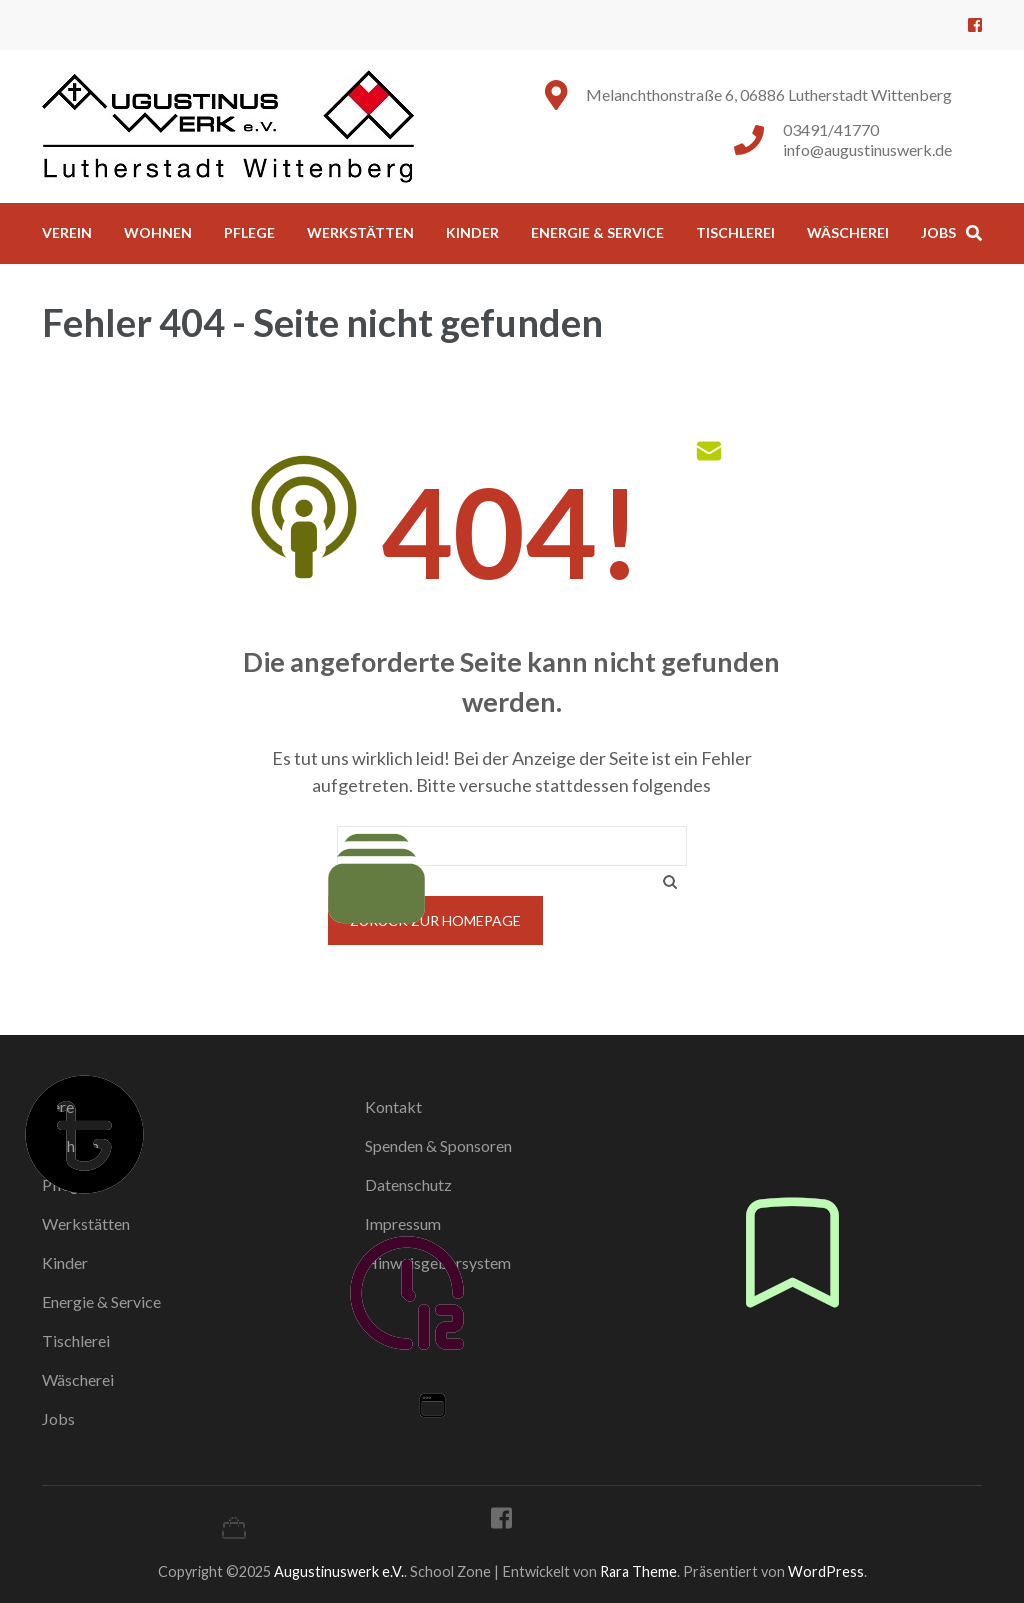 The width and height of the screenshot is (1024, 1603). What do you see at coordinates (432, 1405) in the screenshot?
I see `open a new window` at bounding box center [432, 1405].